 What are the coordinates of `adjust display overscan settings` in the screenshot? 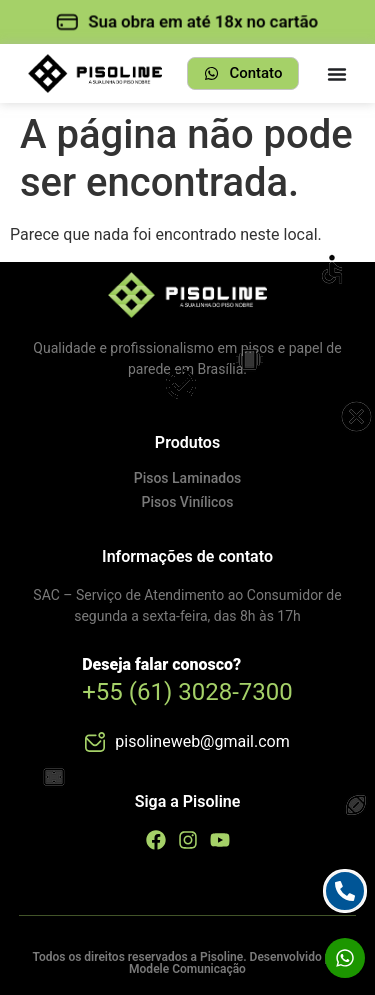 It's located at (54, 777).